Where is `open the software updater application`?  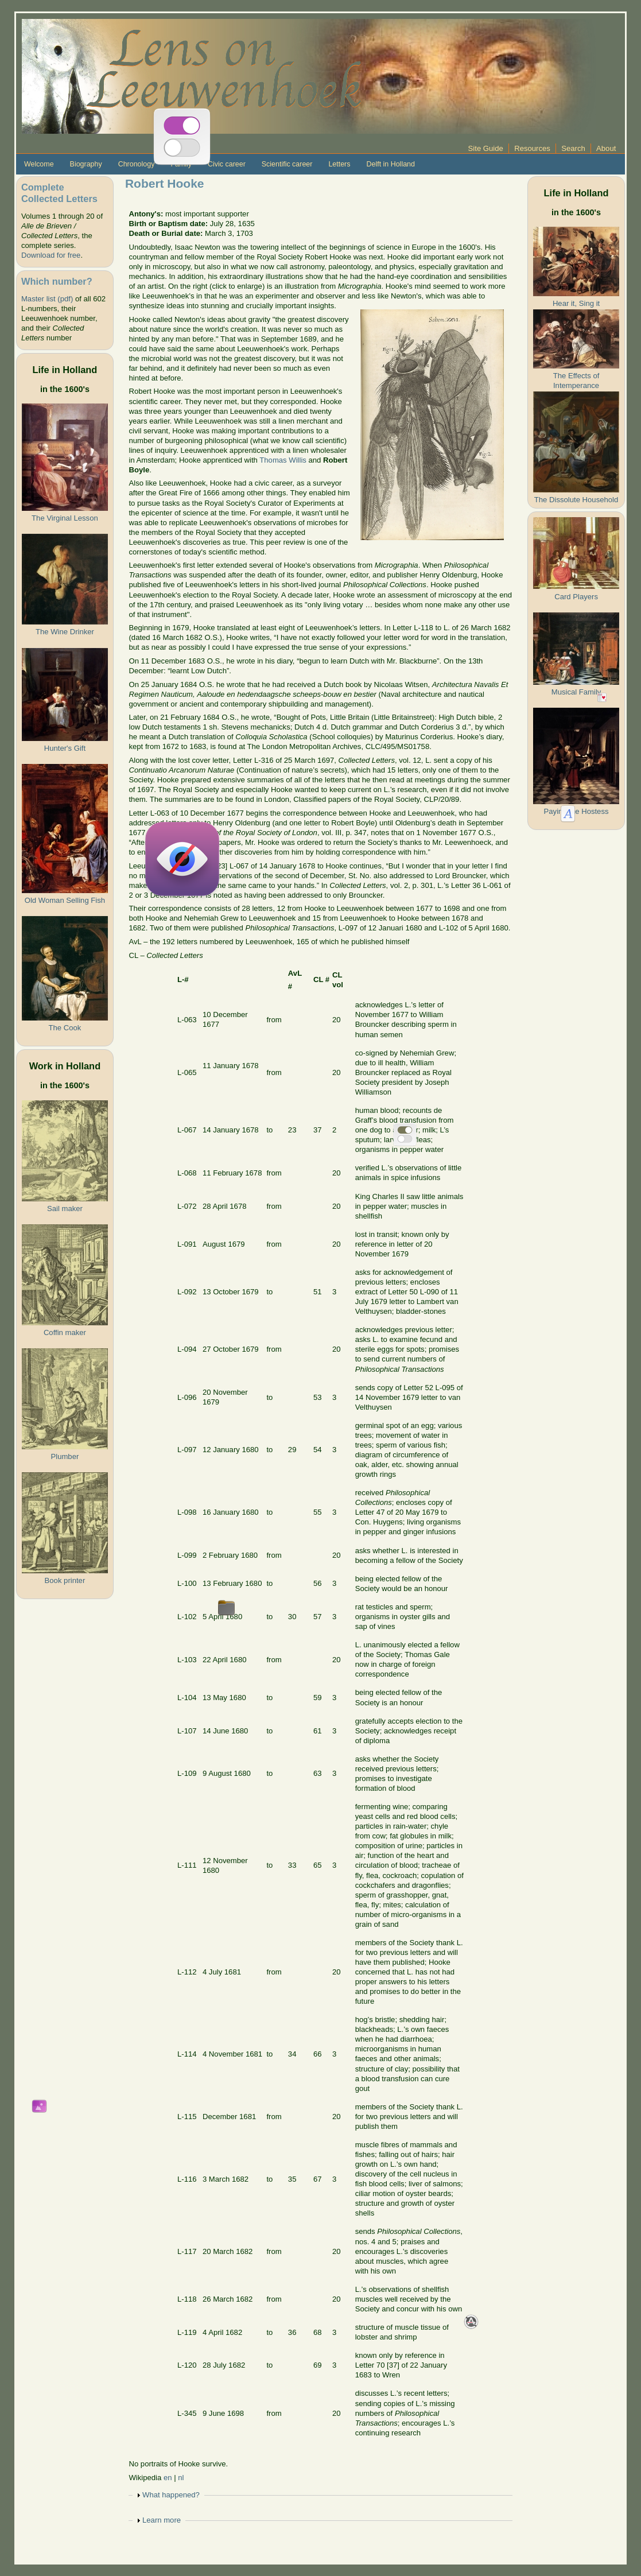
open the software updater application is located at coordinates (471, 2322).